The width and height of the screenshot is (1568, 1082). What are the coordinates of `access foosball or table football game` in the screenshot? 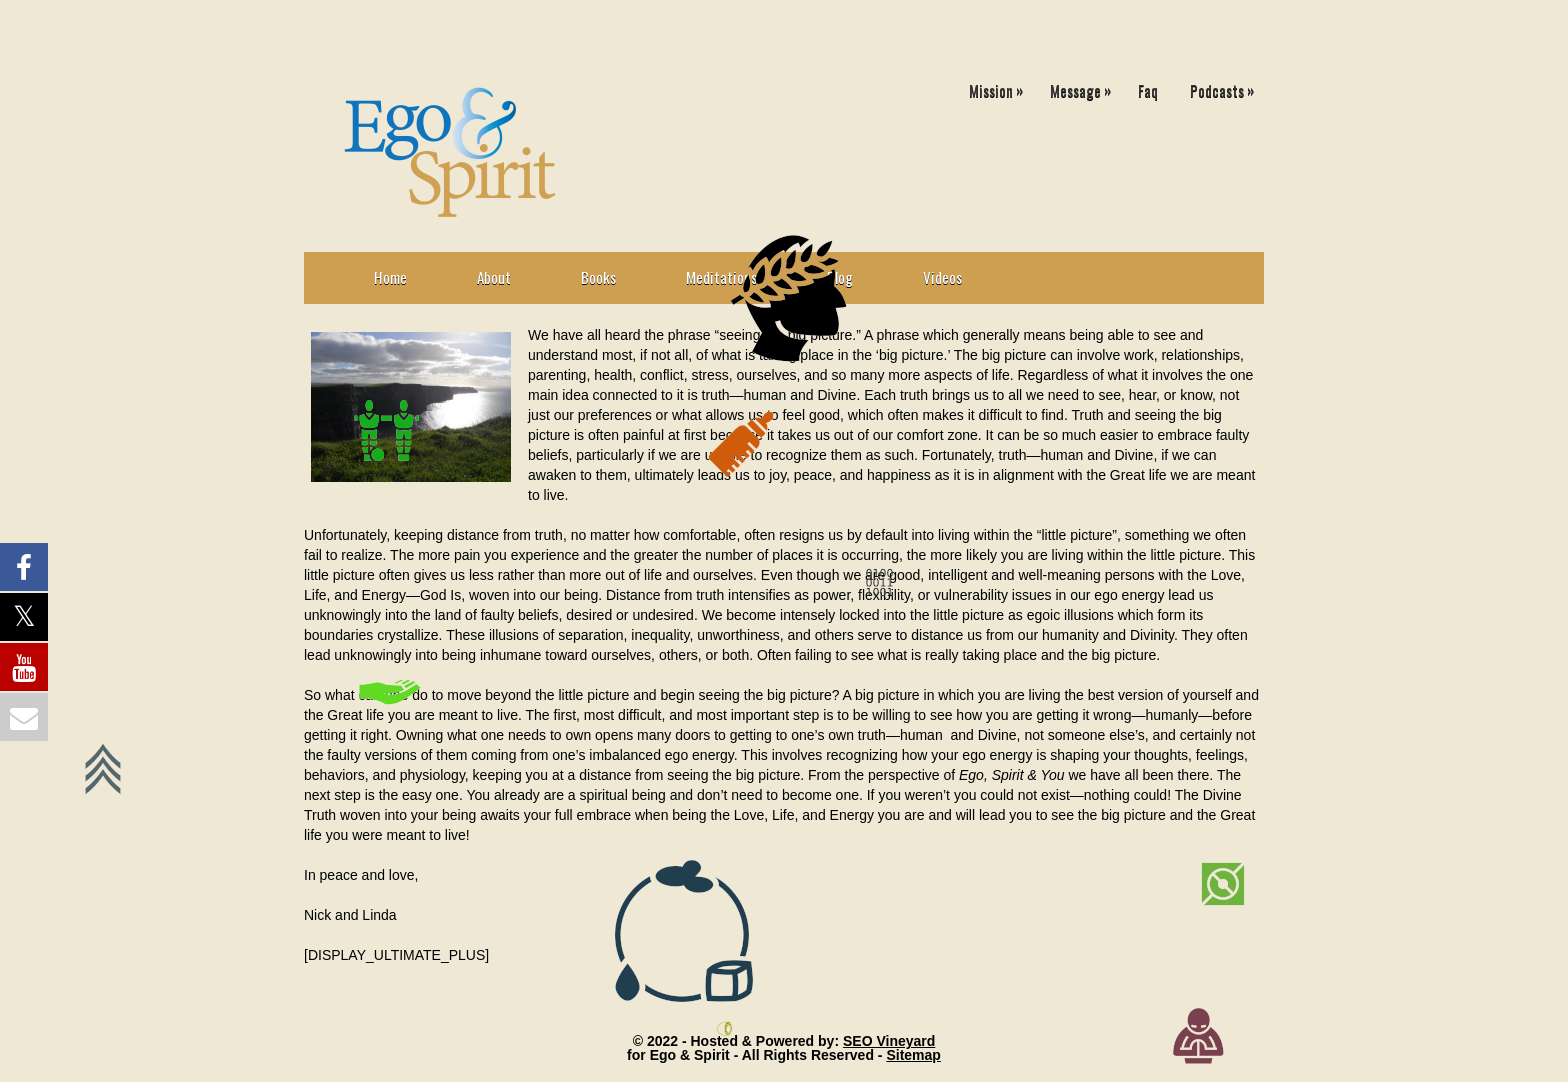 It's located at (386, 430).